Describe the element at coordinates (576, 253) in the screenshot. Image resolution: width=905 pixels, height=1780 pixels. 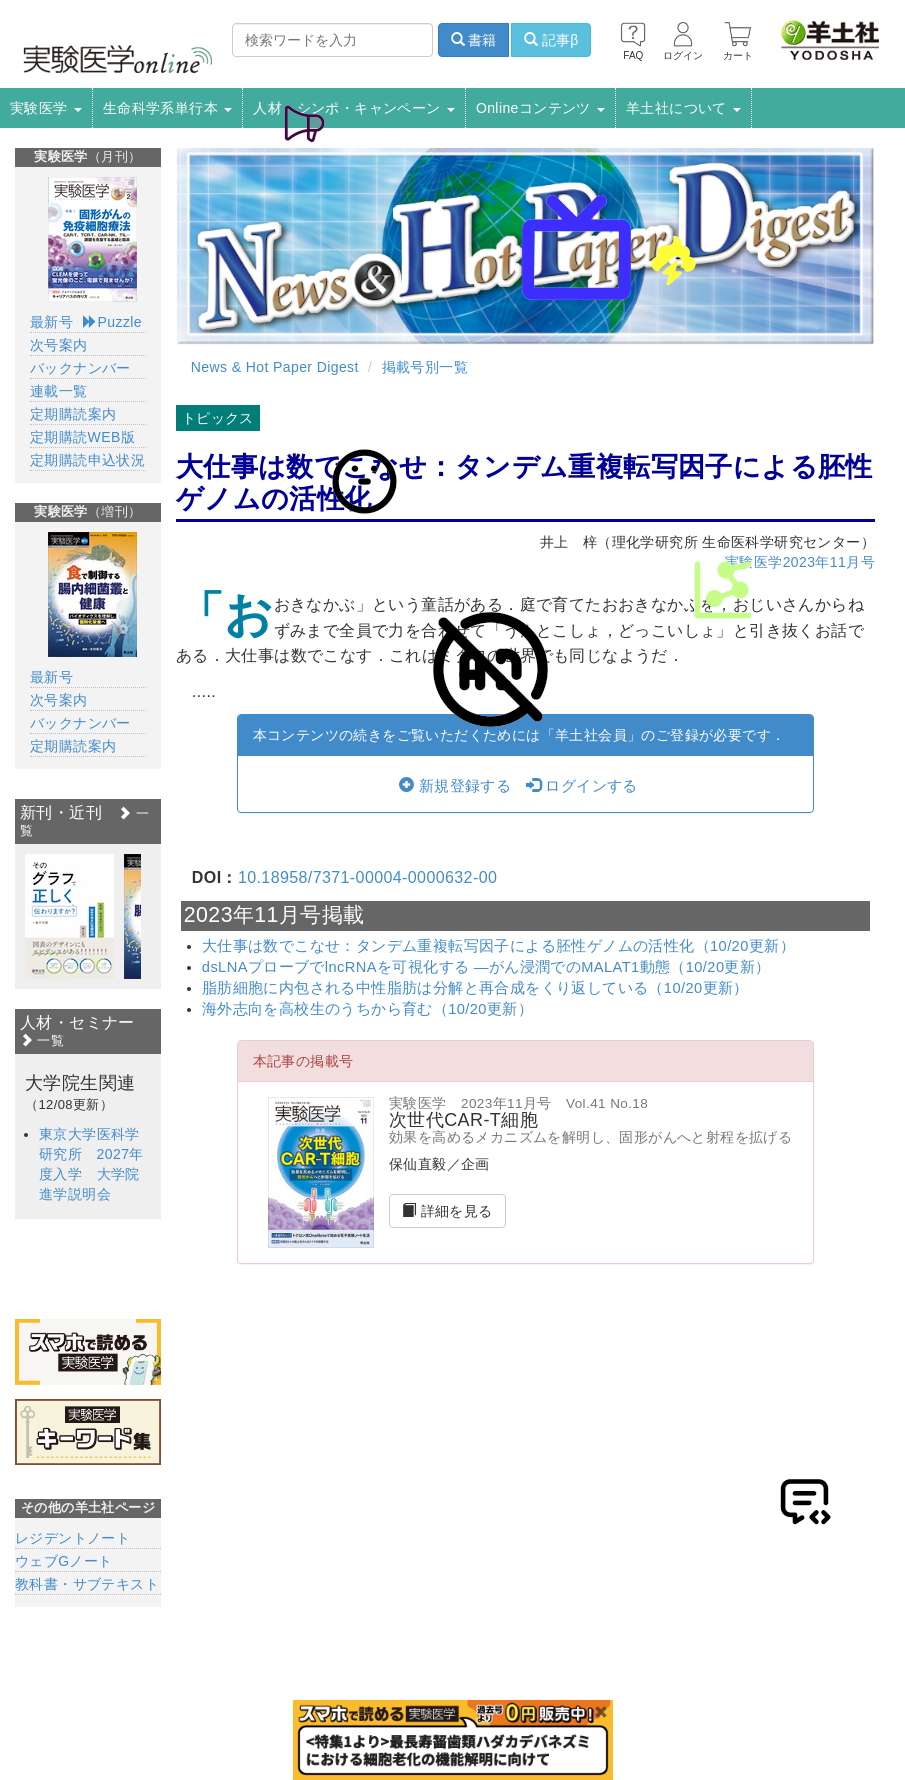
I see `access TV or video streaming features` at that location.